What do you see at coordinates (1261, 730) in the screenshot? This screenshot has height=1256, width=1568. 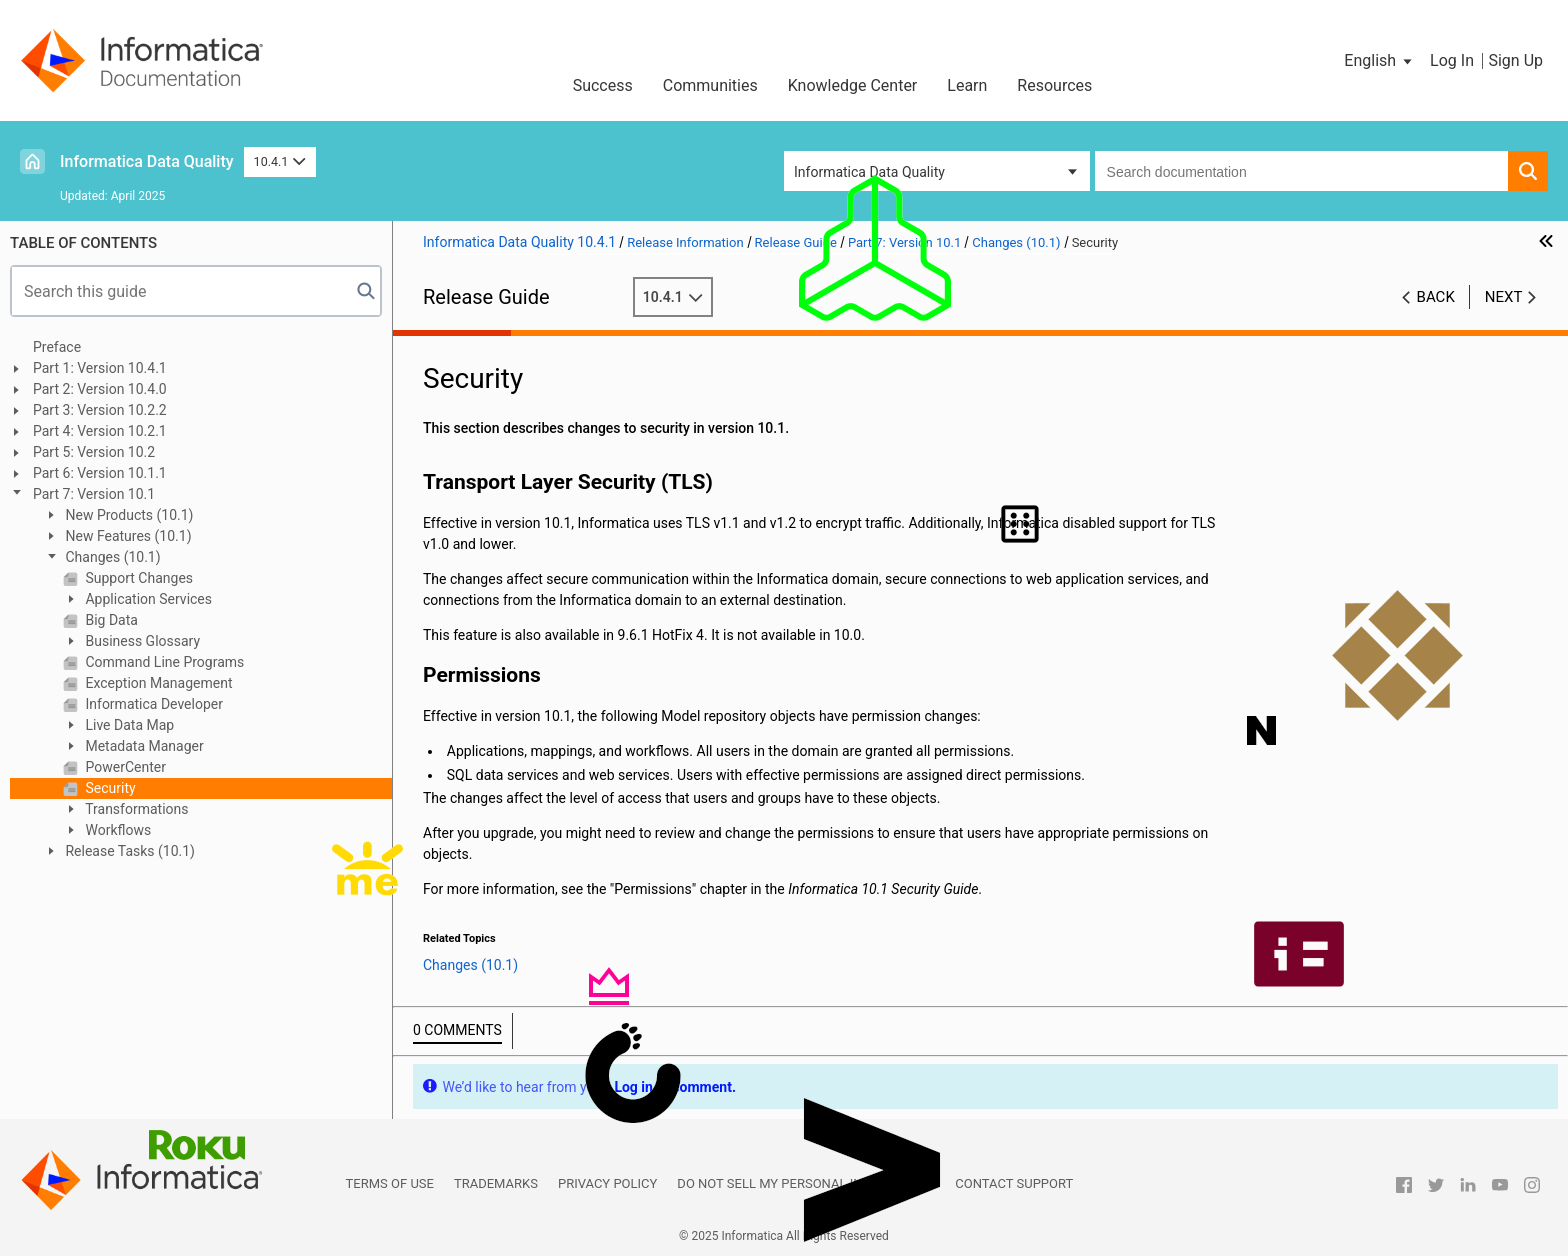 I see `open Naver app` at bounding box center [1261, 730].